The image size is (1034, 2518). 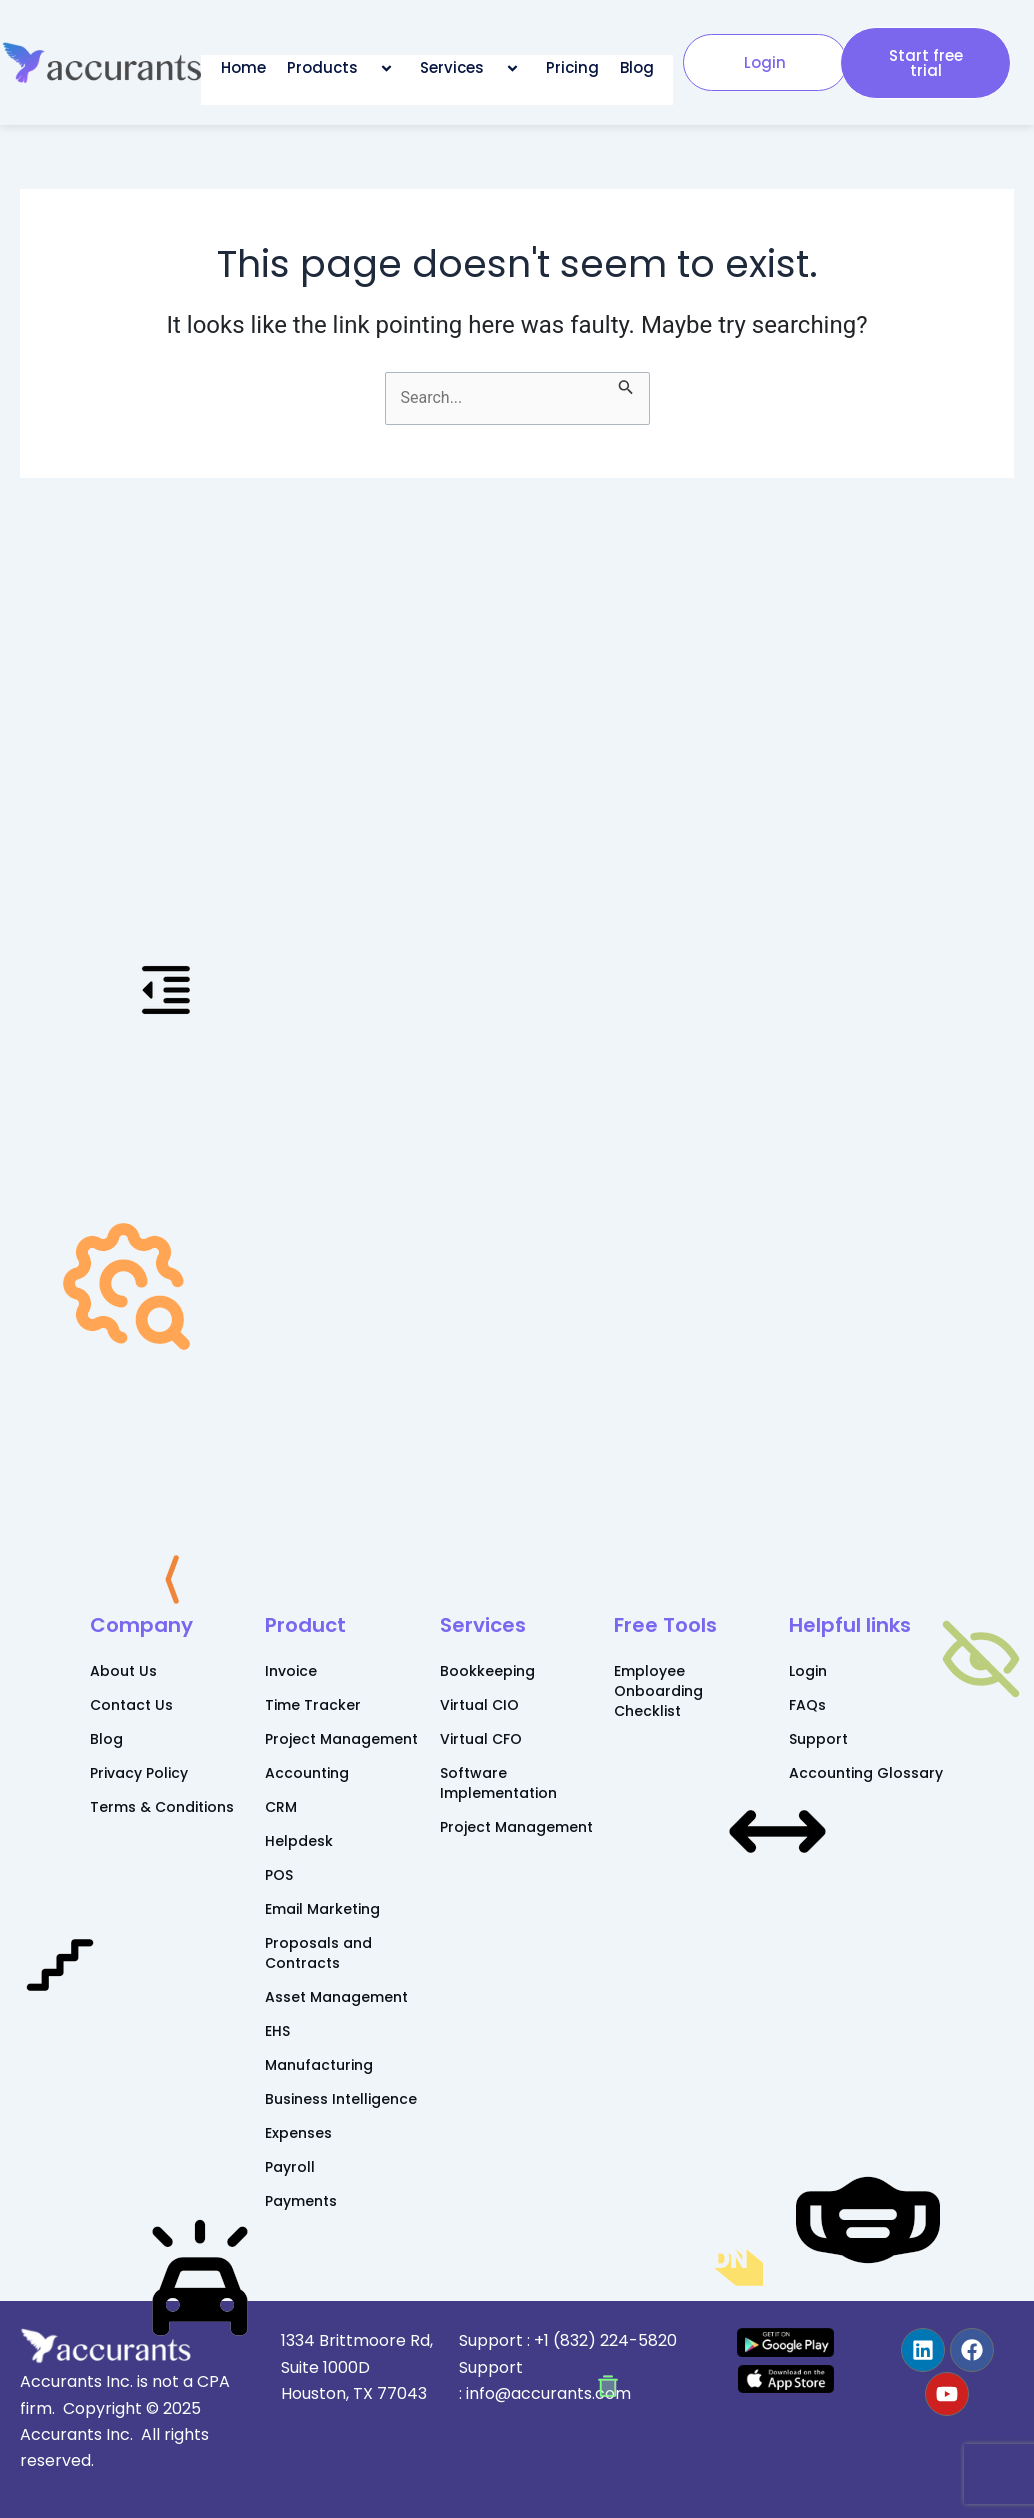 I want to click on search within settings or preferences, so click(x=123, y=1283).